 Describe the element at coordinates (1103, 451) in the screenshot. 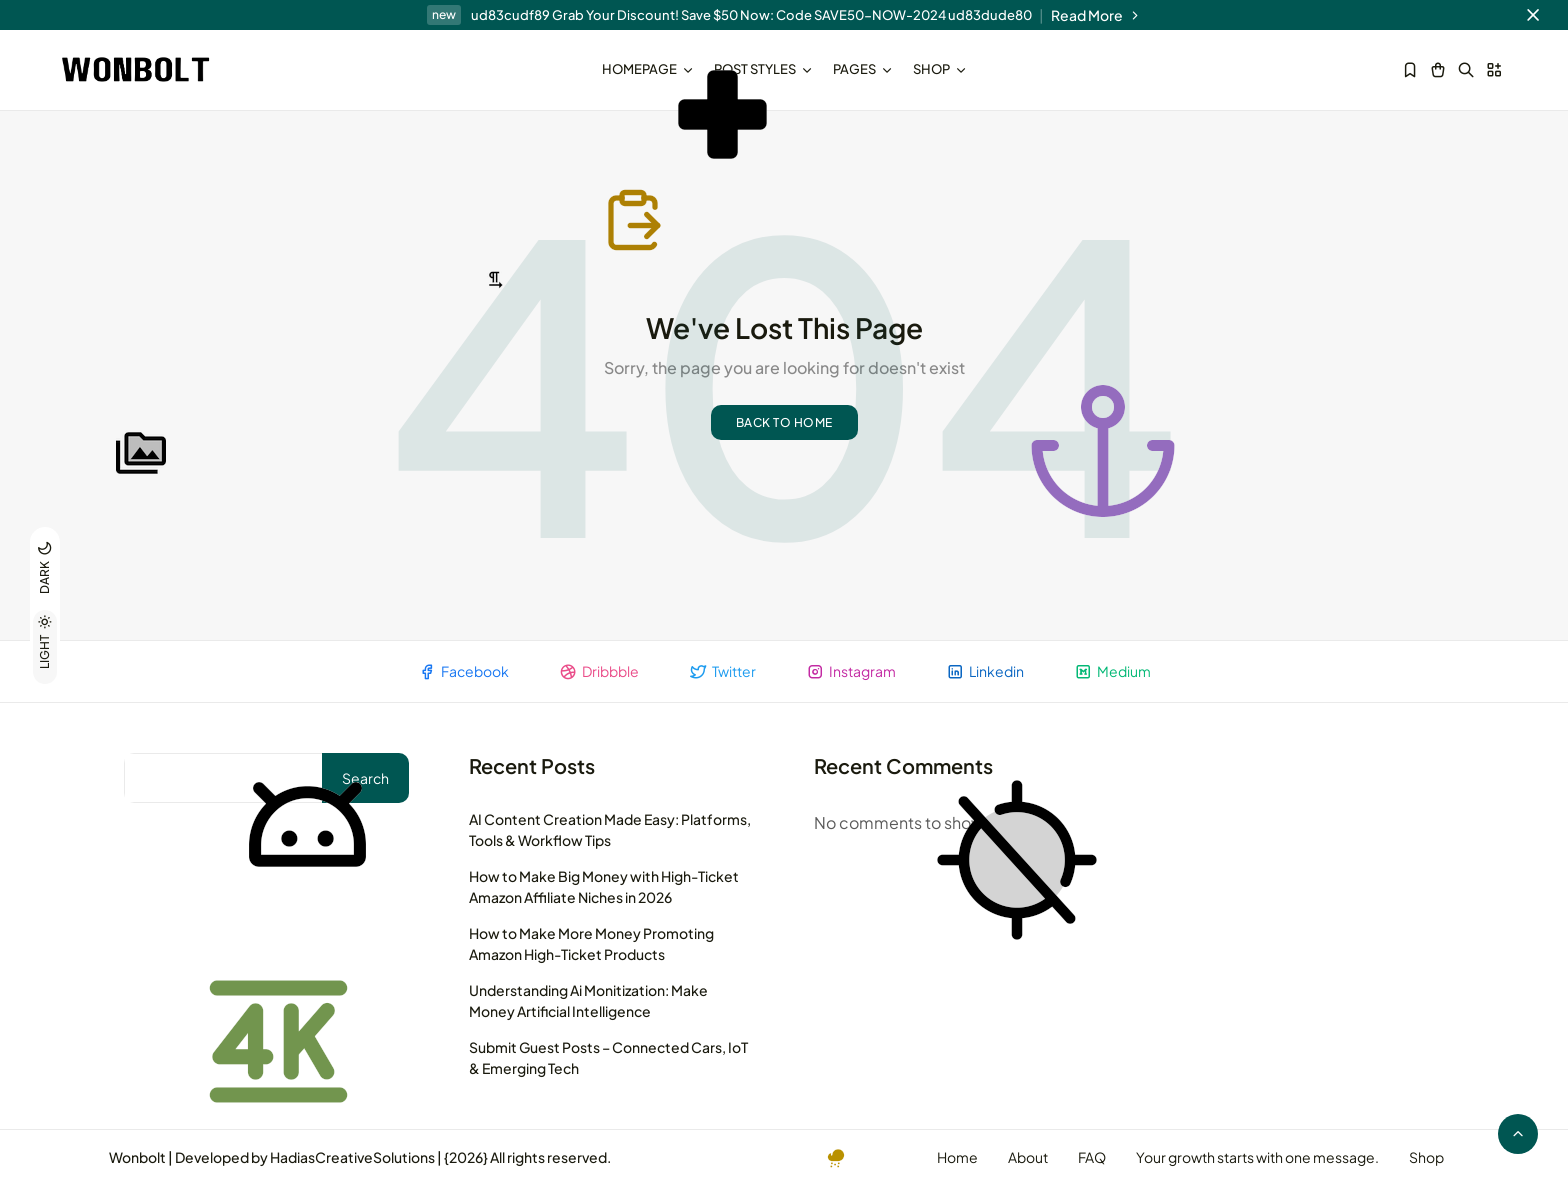

I see `anchor link to a fixed section on a page` at that location.